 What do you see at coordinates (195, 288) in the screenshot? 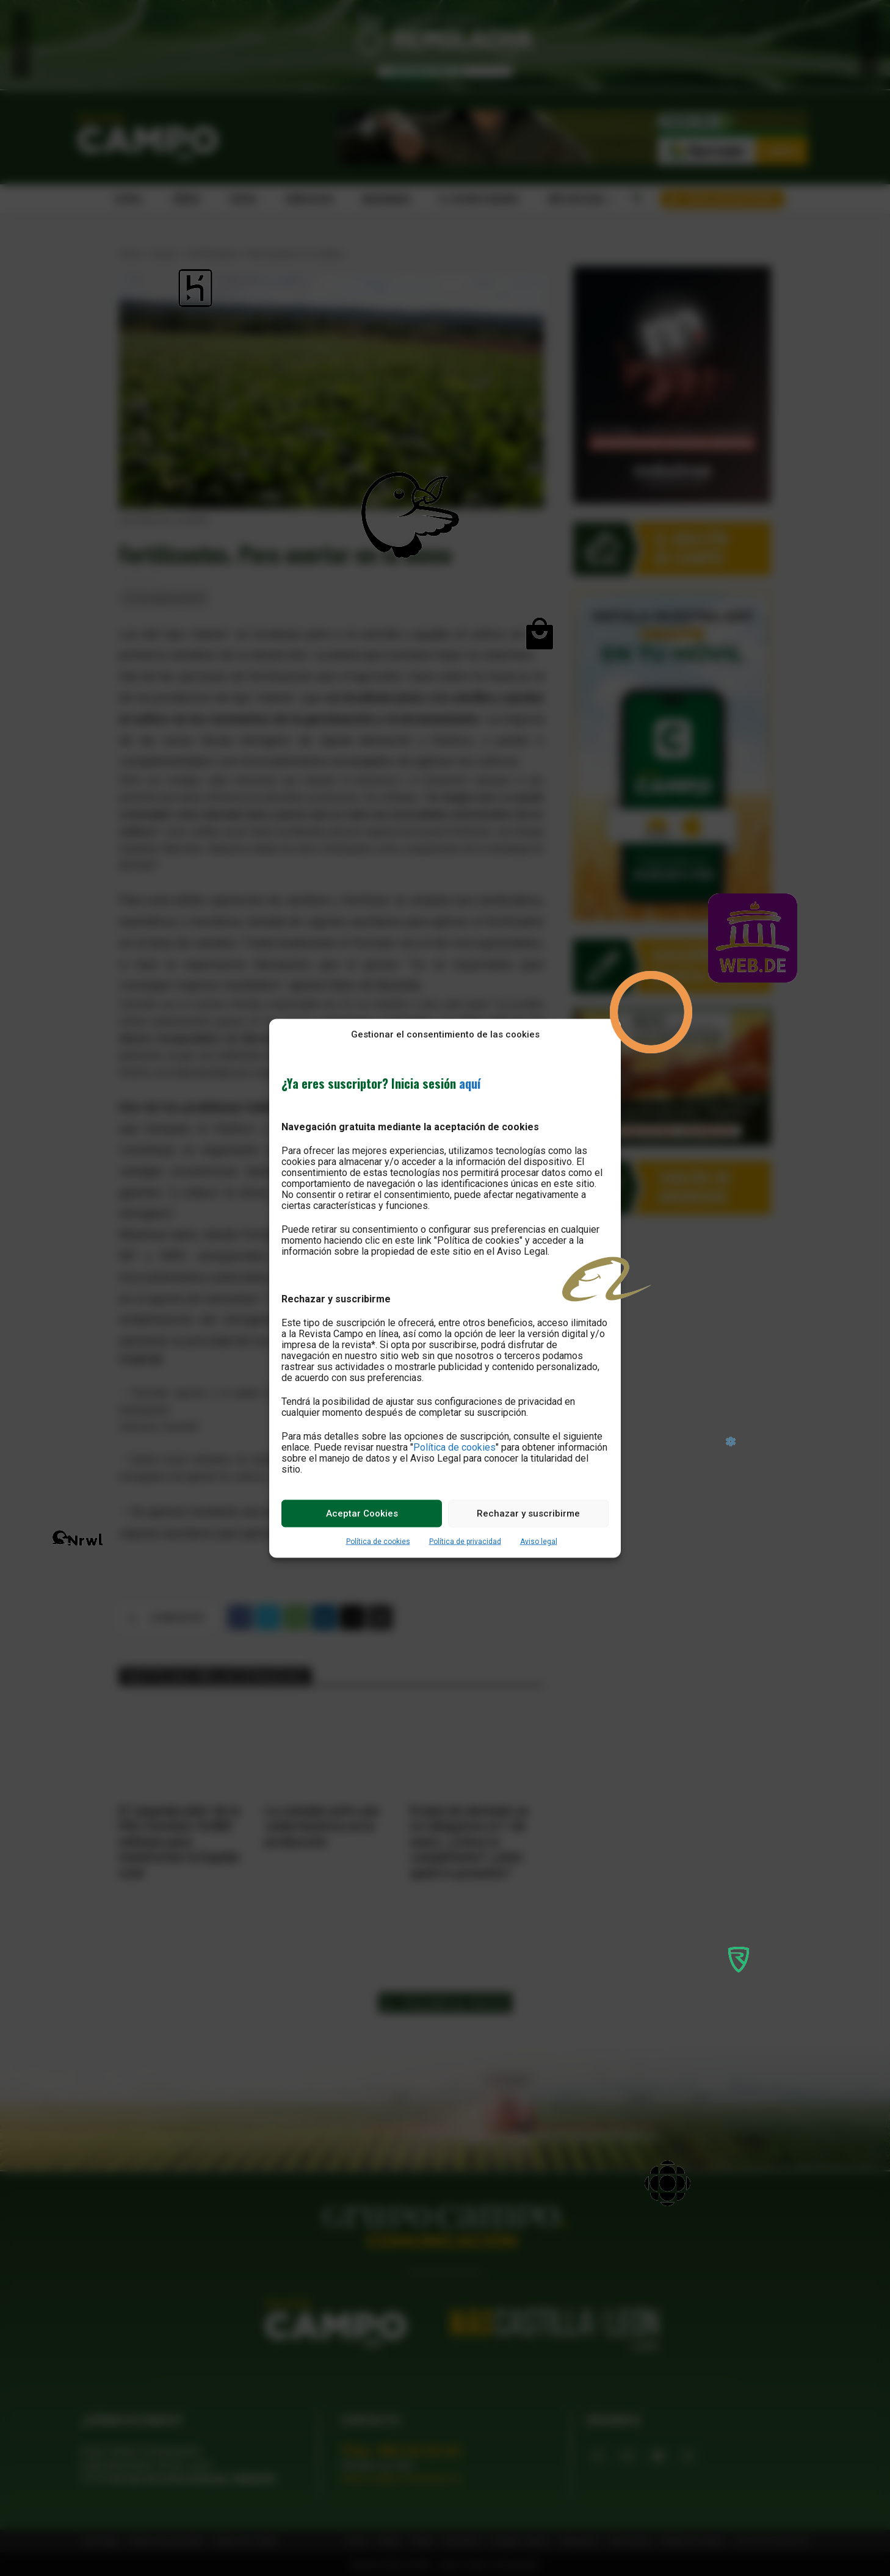
I see `link to Heroku cloud platform` at bounding box center [195, 288].